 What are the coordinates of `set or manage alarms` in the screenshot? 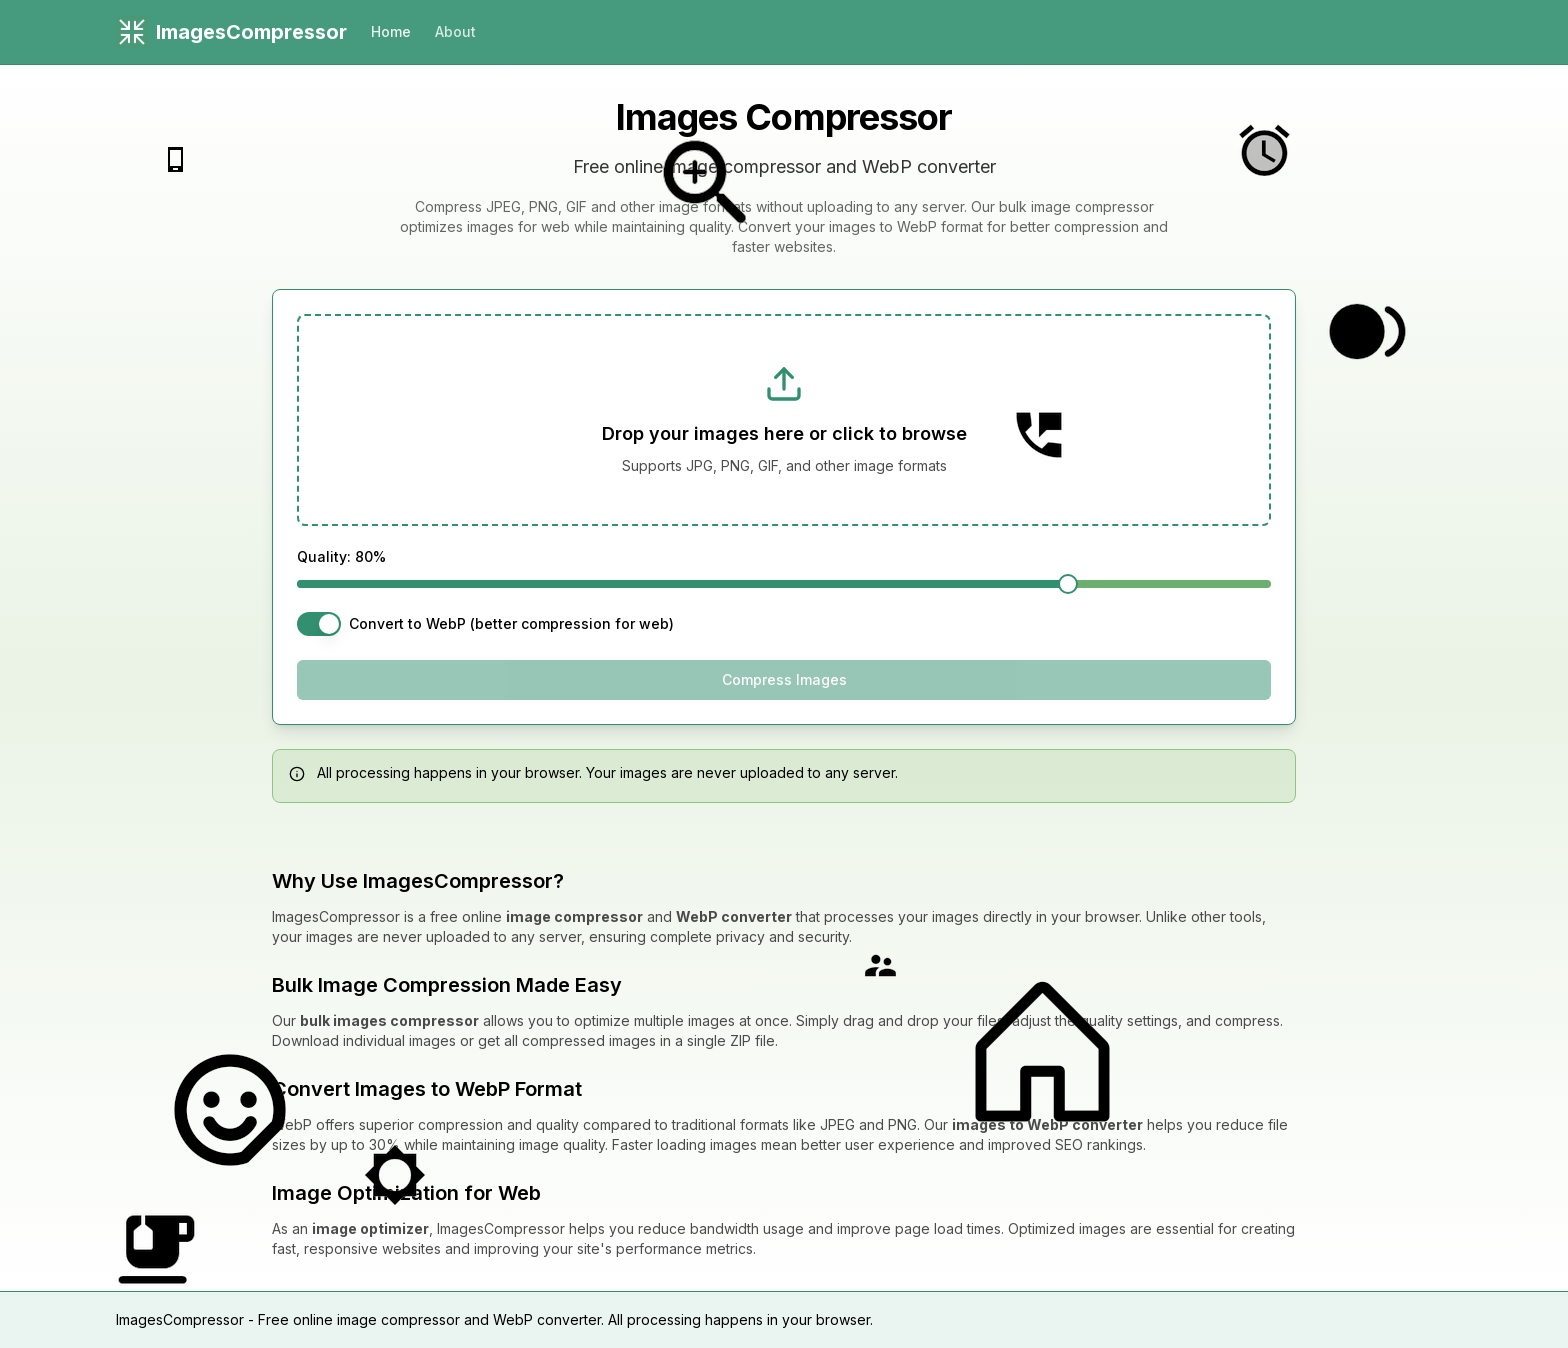 It's located at (1264, 150).